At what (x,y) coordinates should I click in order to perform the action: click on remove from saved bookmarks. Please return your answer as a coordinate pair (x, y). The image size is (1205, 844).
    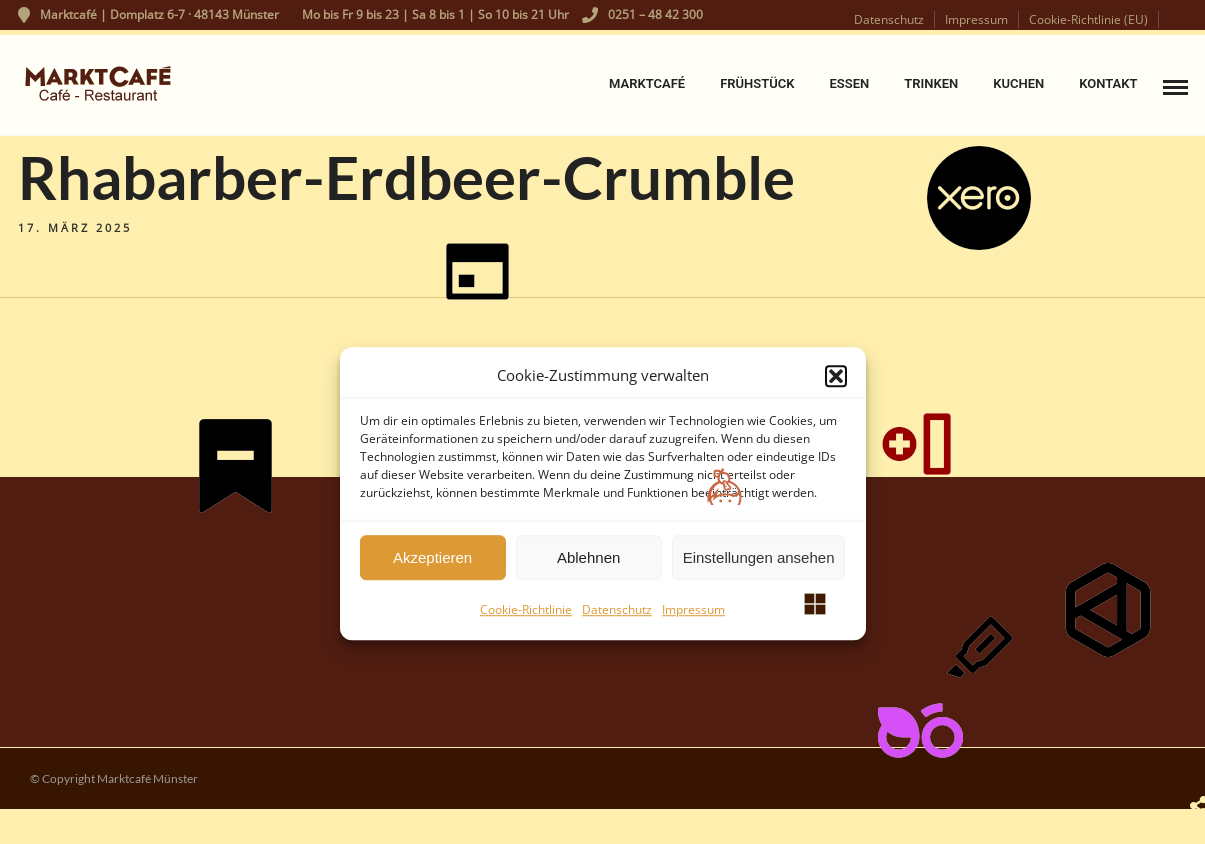
    Looking at the image, I should click on (235, 464).